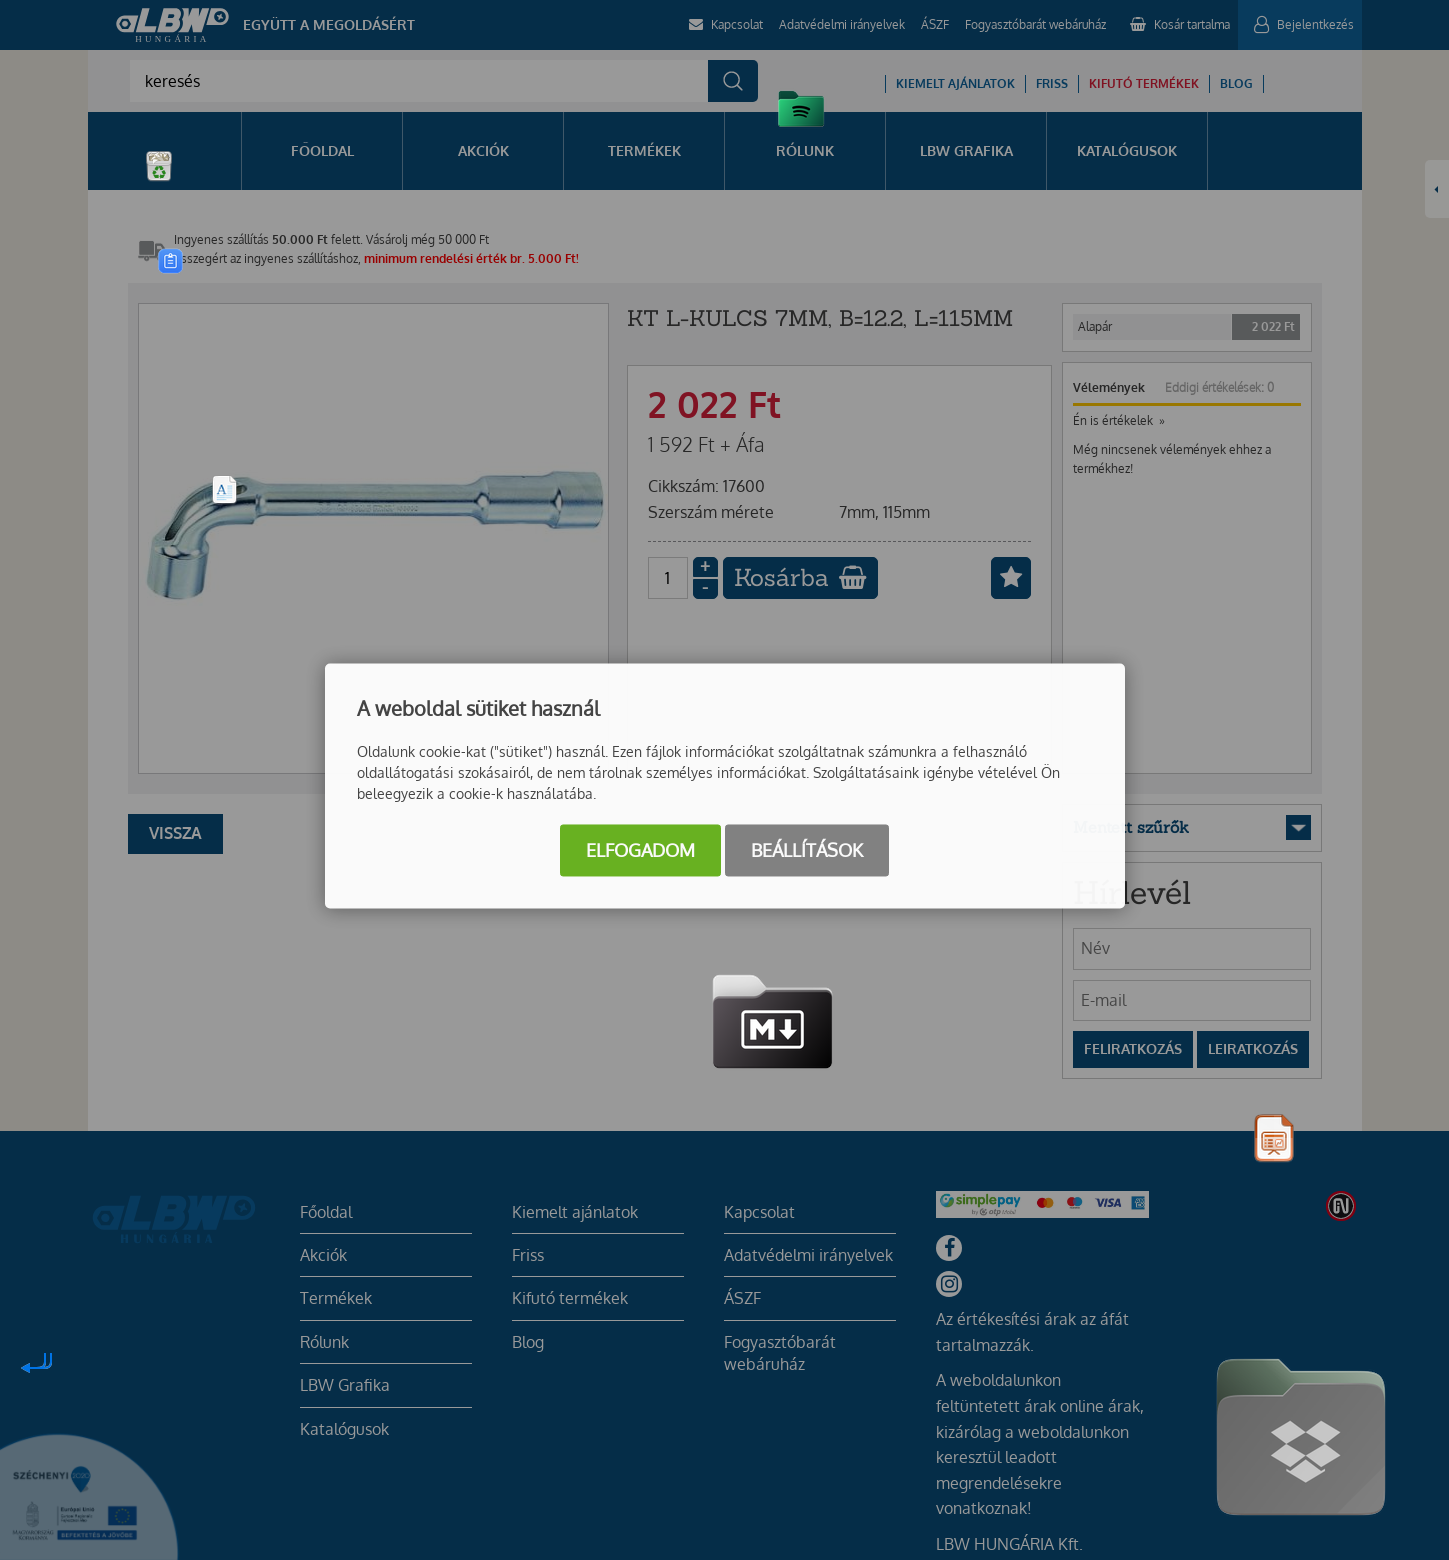  What do you see at coordinates (772, 1025) in the screenshot?
I see `folder containing markdown files` at bounding box center [772, 1025].